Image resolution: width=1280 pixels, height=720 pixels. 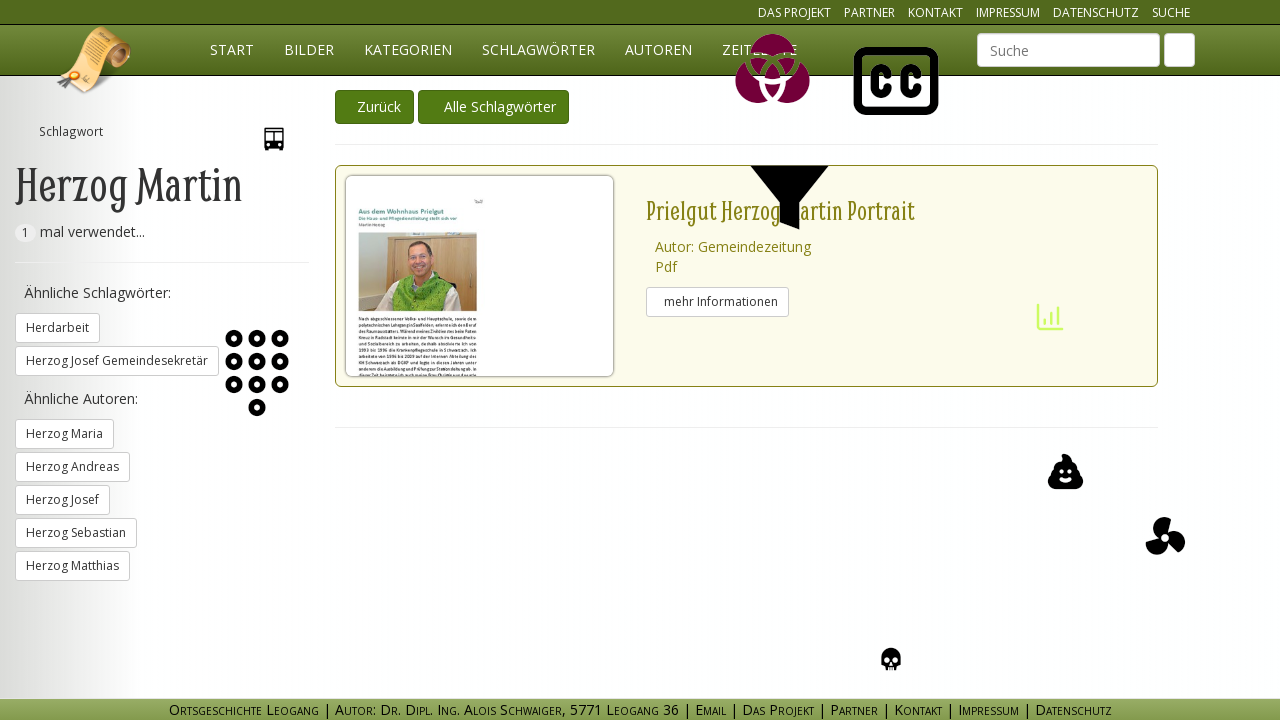 What do you see at coordinates (789, 197) in the screenshot?
I see `filter or sort content` at bounding box center [789, 197].